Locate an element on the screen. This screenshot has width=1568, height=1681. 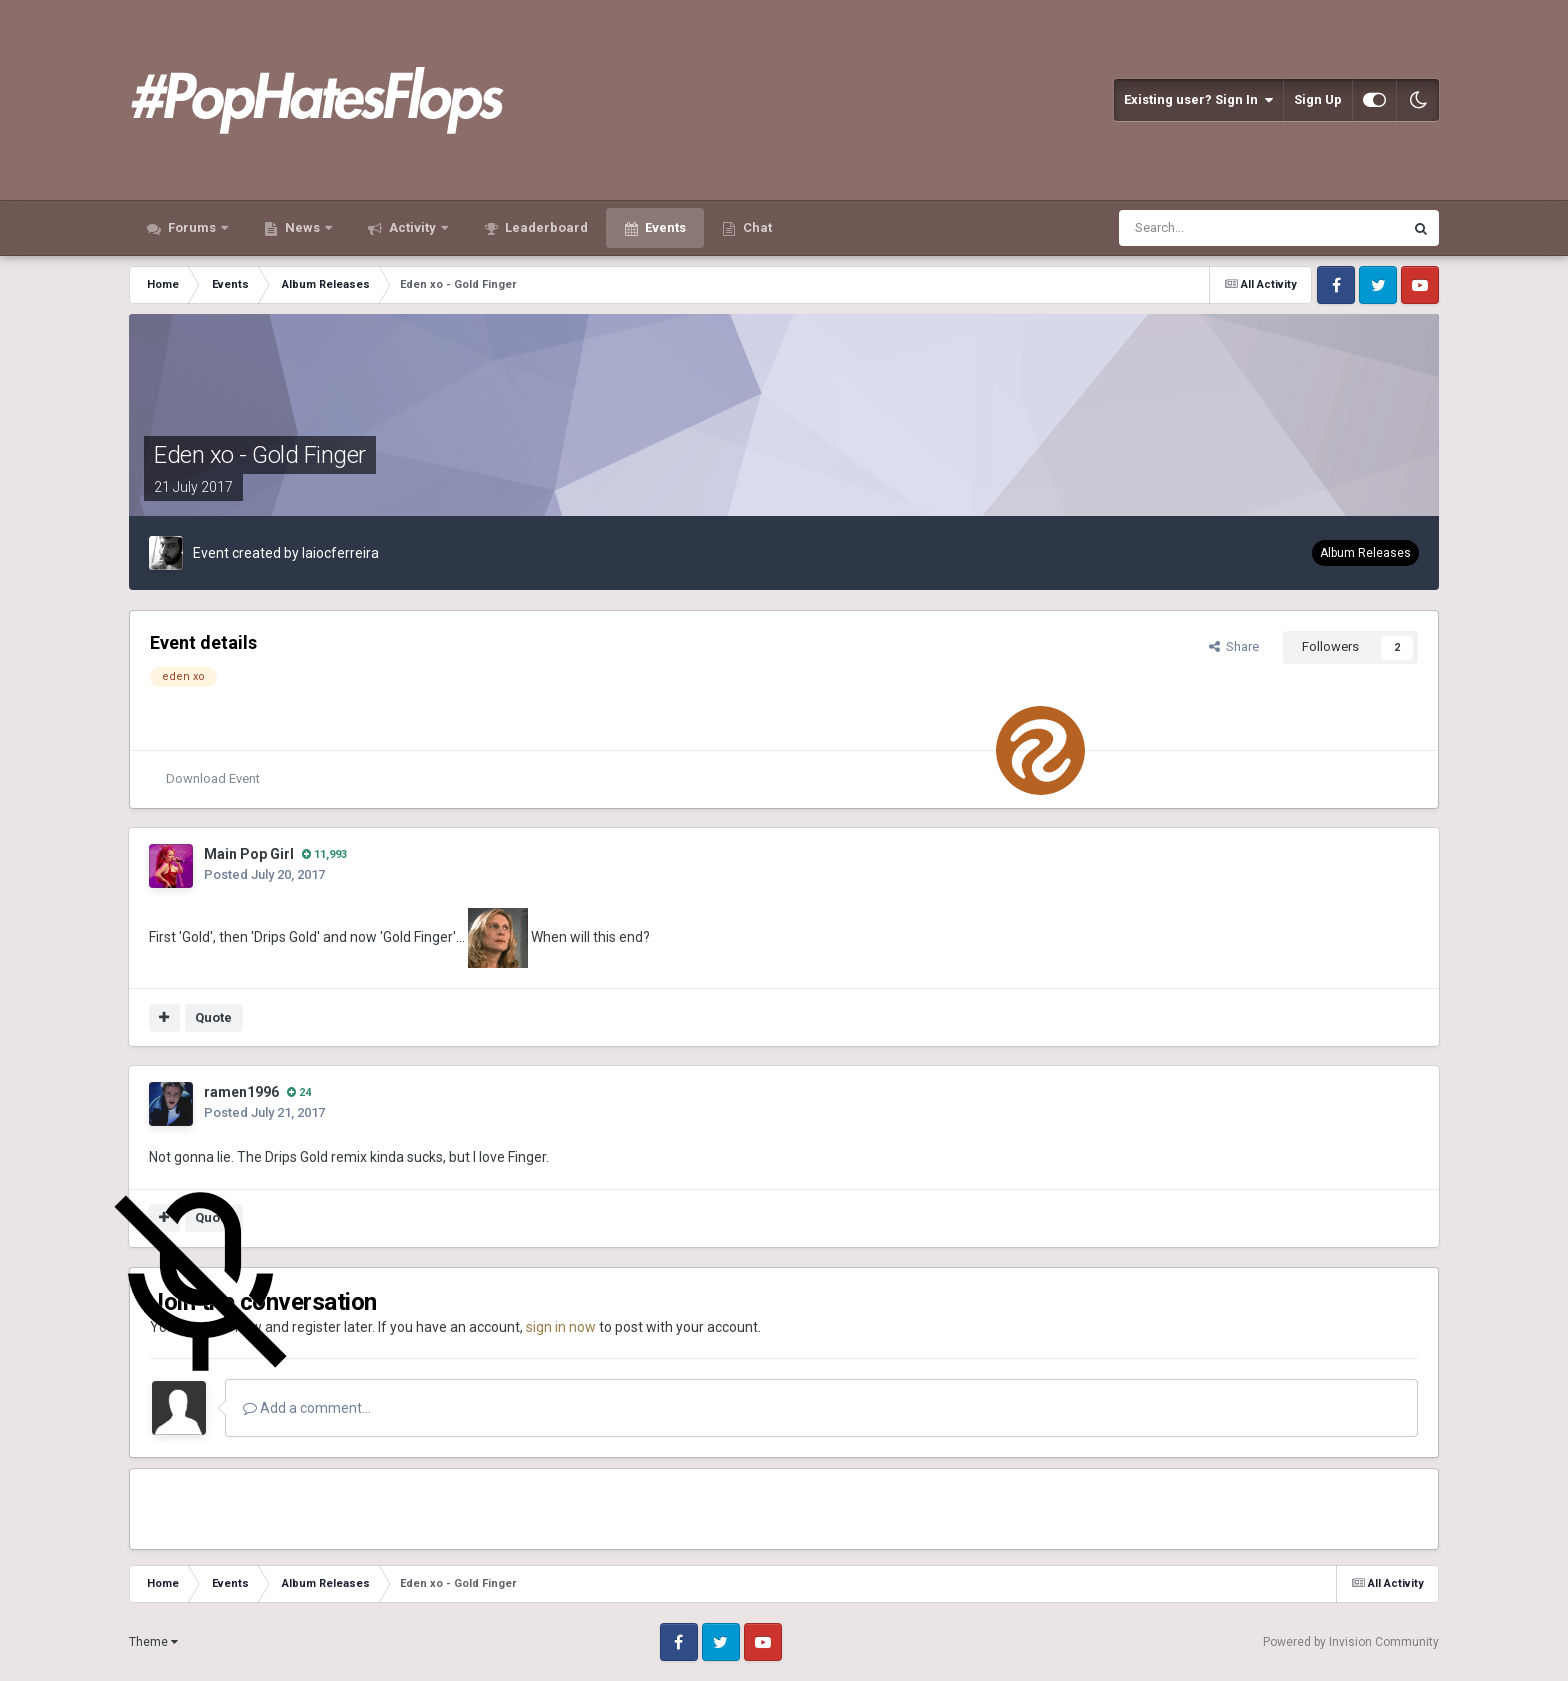
open Roboflow app or website is located at coordinates (1040, 750).